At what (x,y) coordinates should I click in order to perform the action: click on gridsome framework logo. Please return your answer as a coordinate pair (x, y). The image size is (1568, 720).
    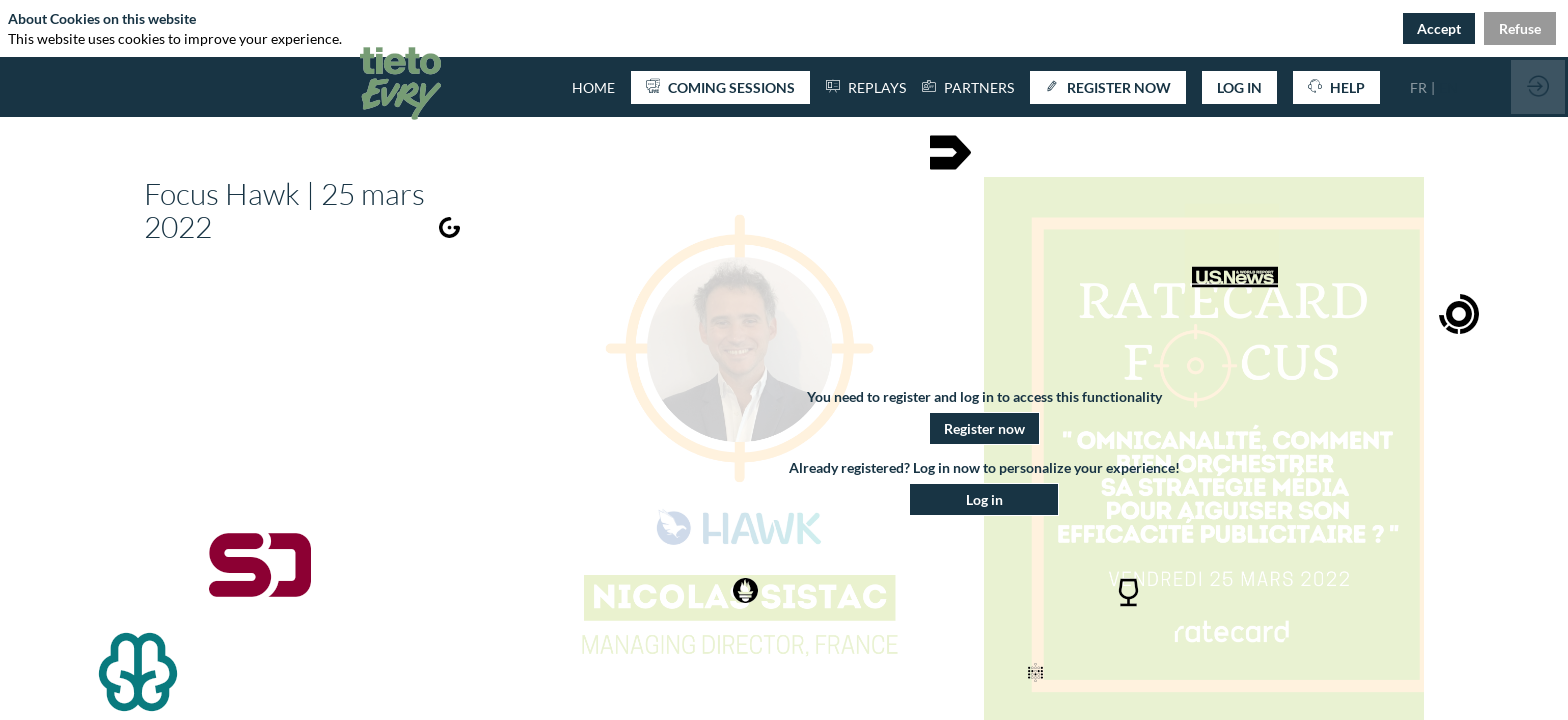
    Looking at the image, I should click on (449, 227).